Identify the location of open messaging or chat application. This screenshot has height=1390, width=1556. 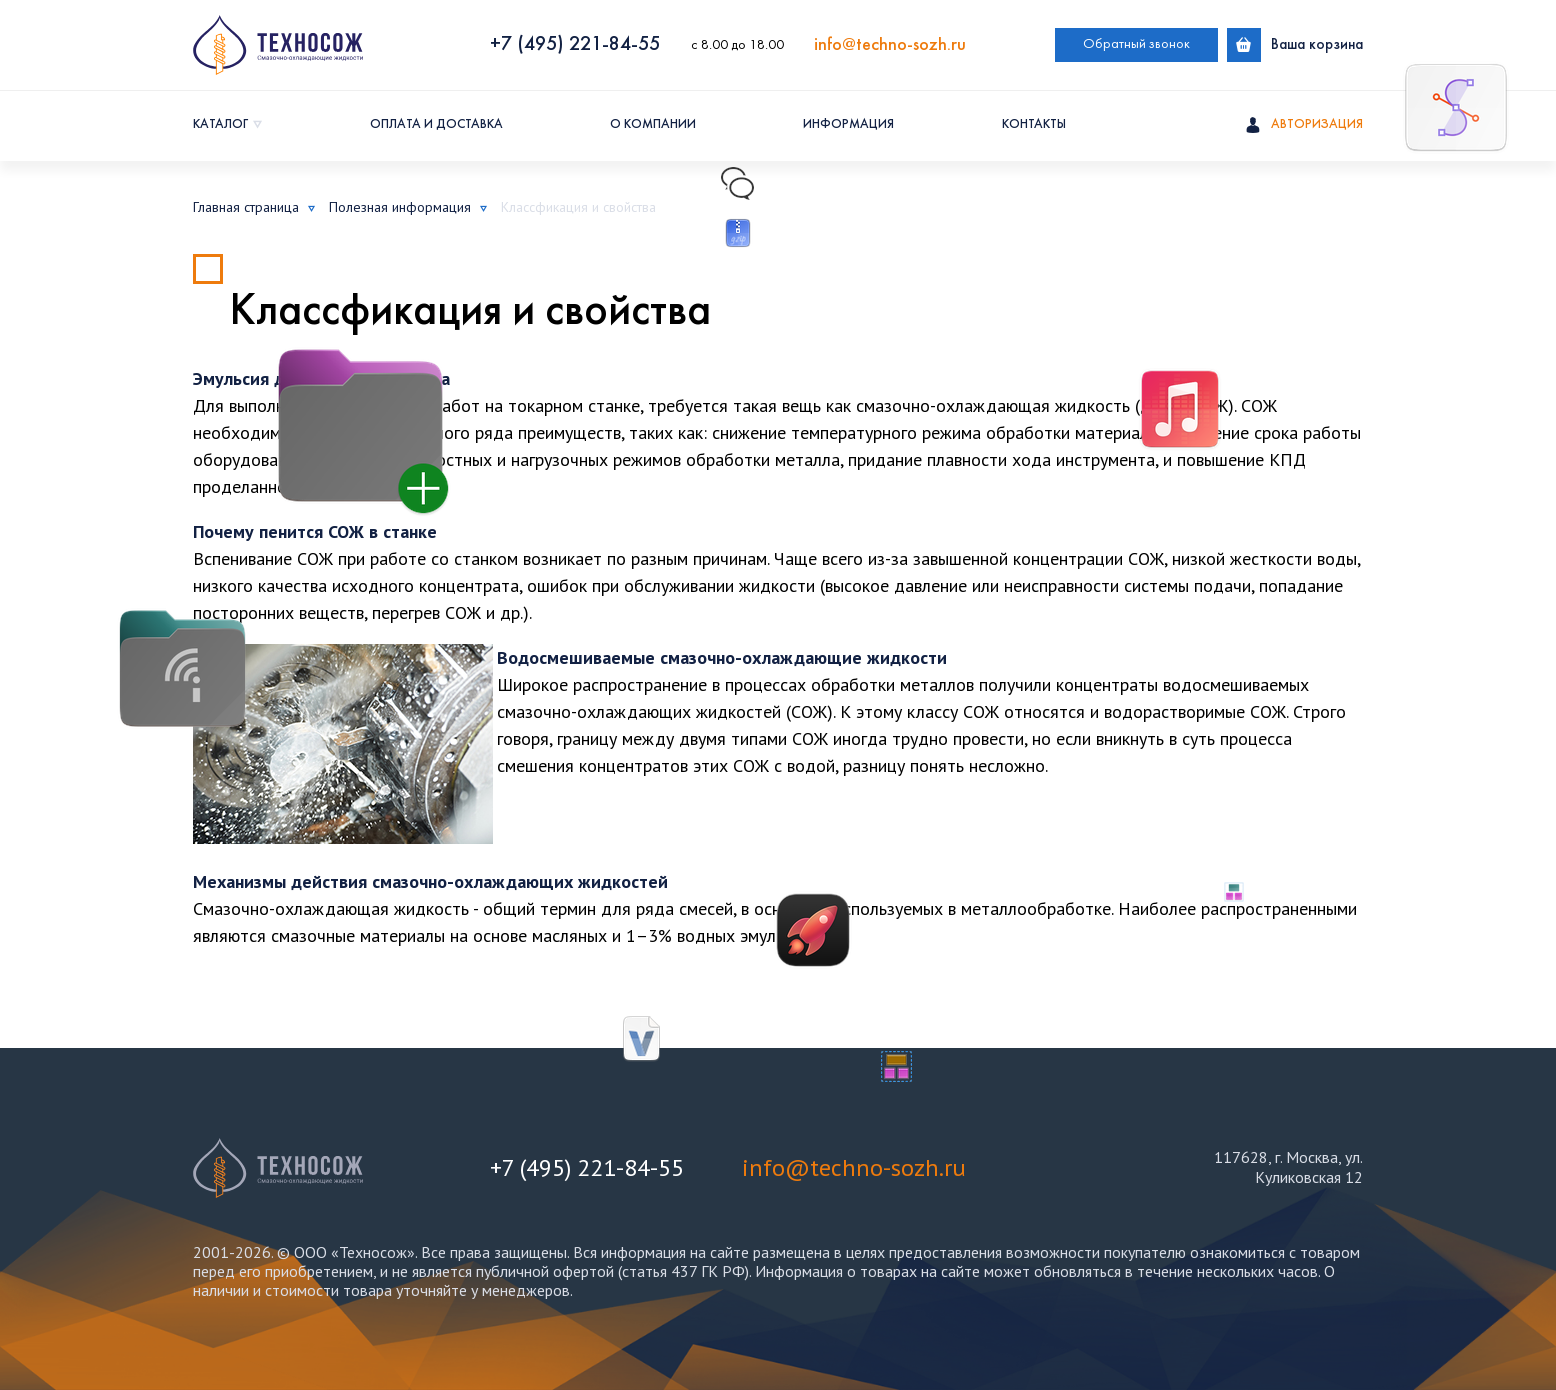
(737, 183).